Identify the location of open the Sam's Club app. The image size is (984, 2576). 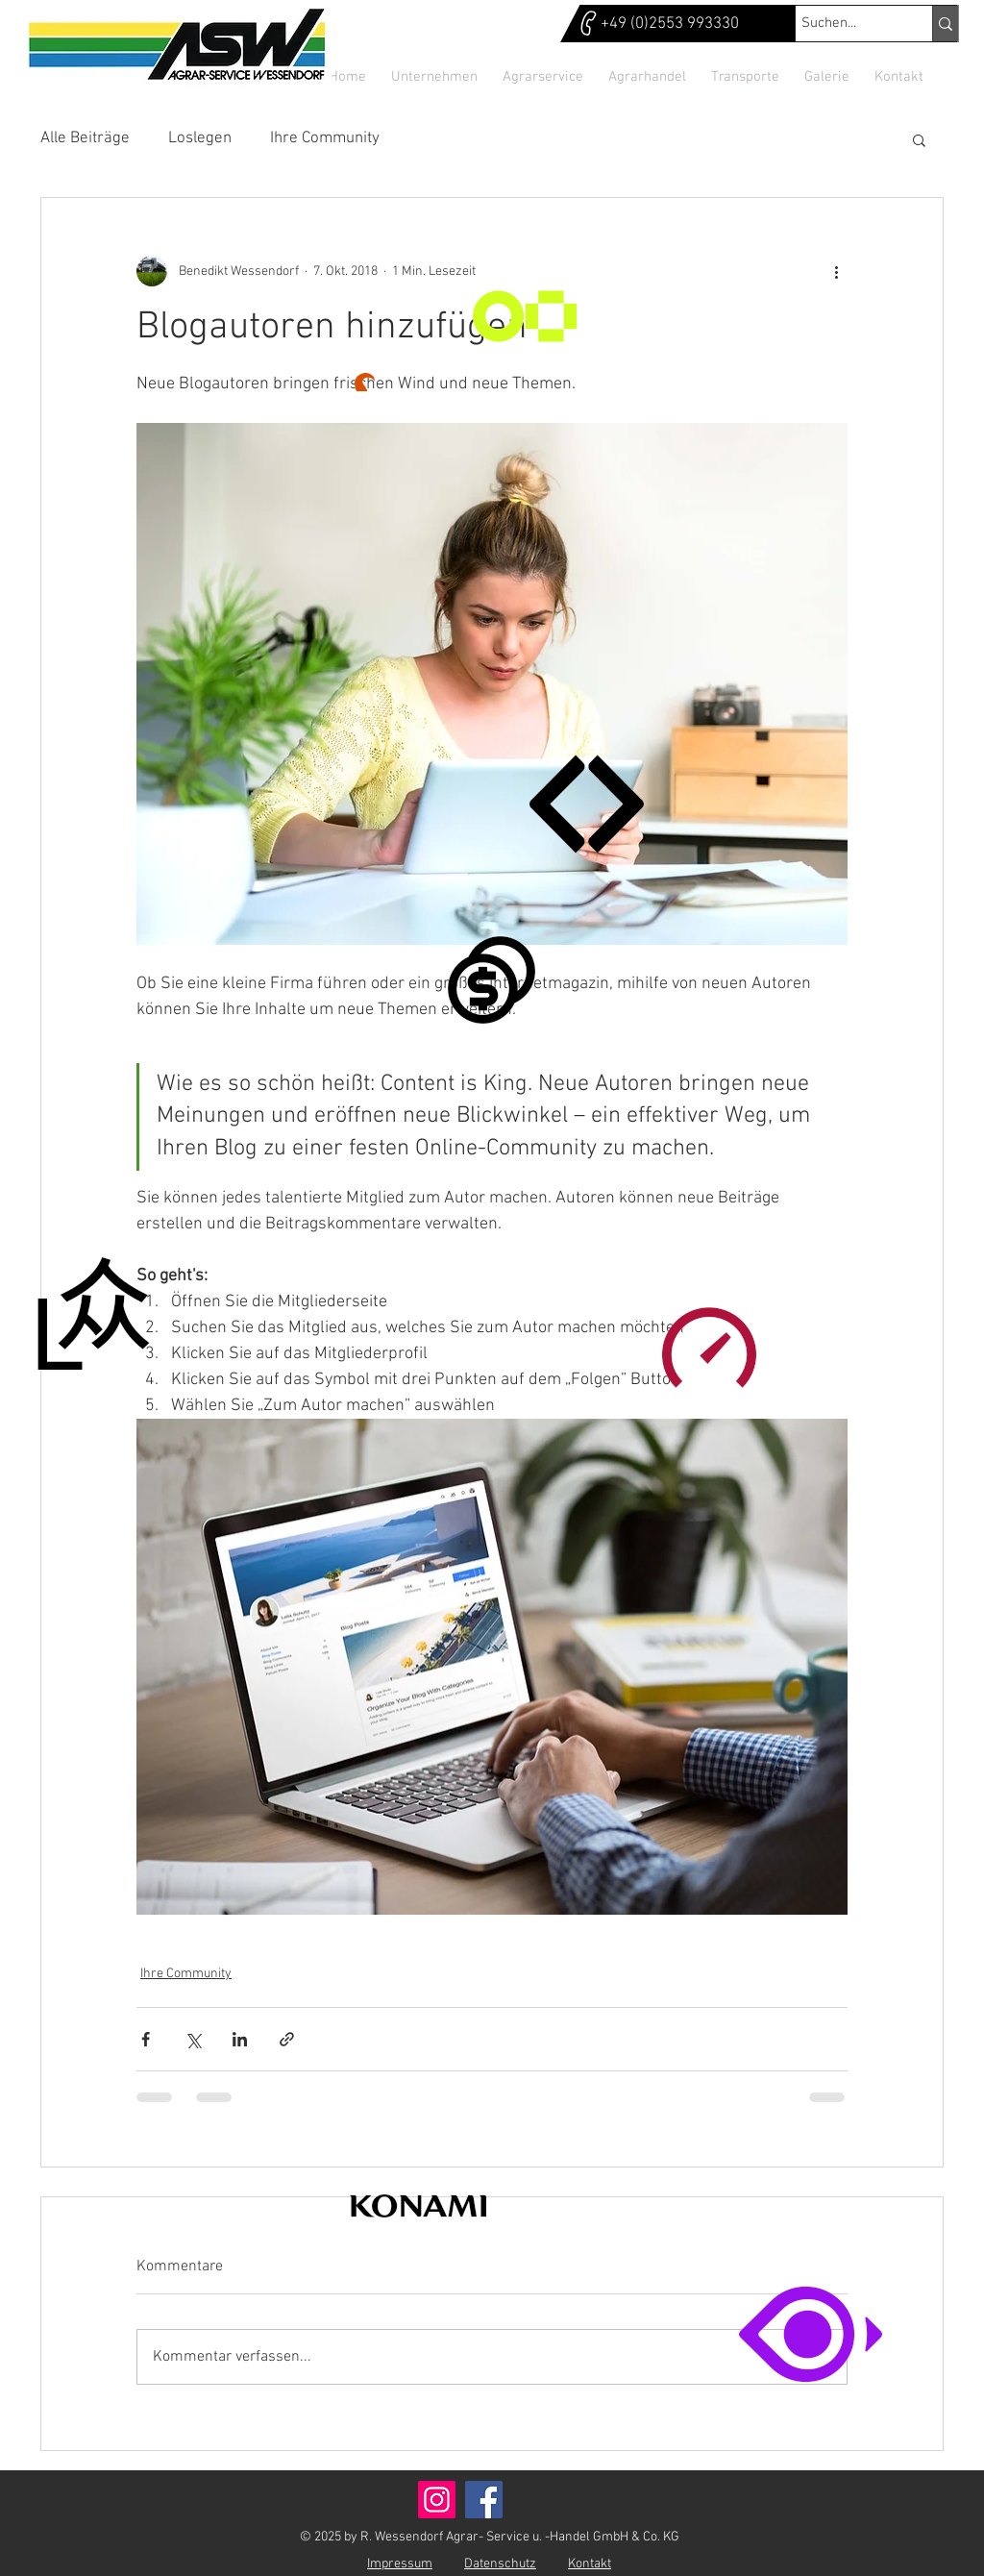
(586, 804).